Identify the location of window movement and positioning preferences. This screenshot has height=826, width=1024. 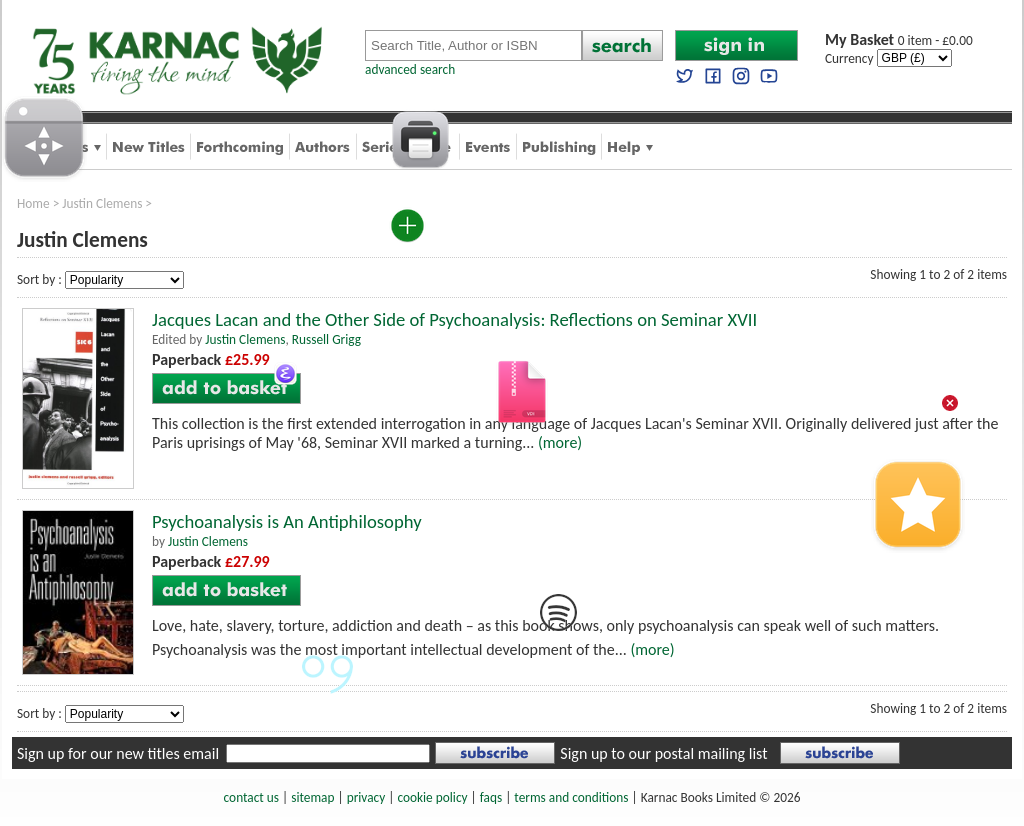
(44, 139).